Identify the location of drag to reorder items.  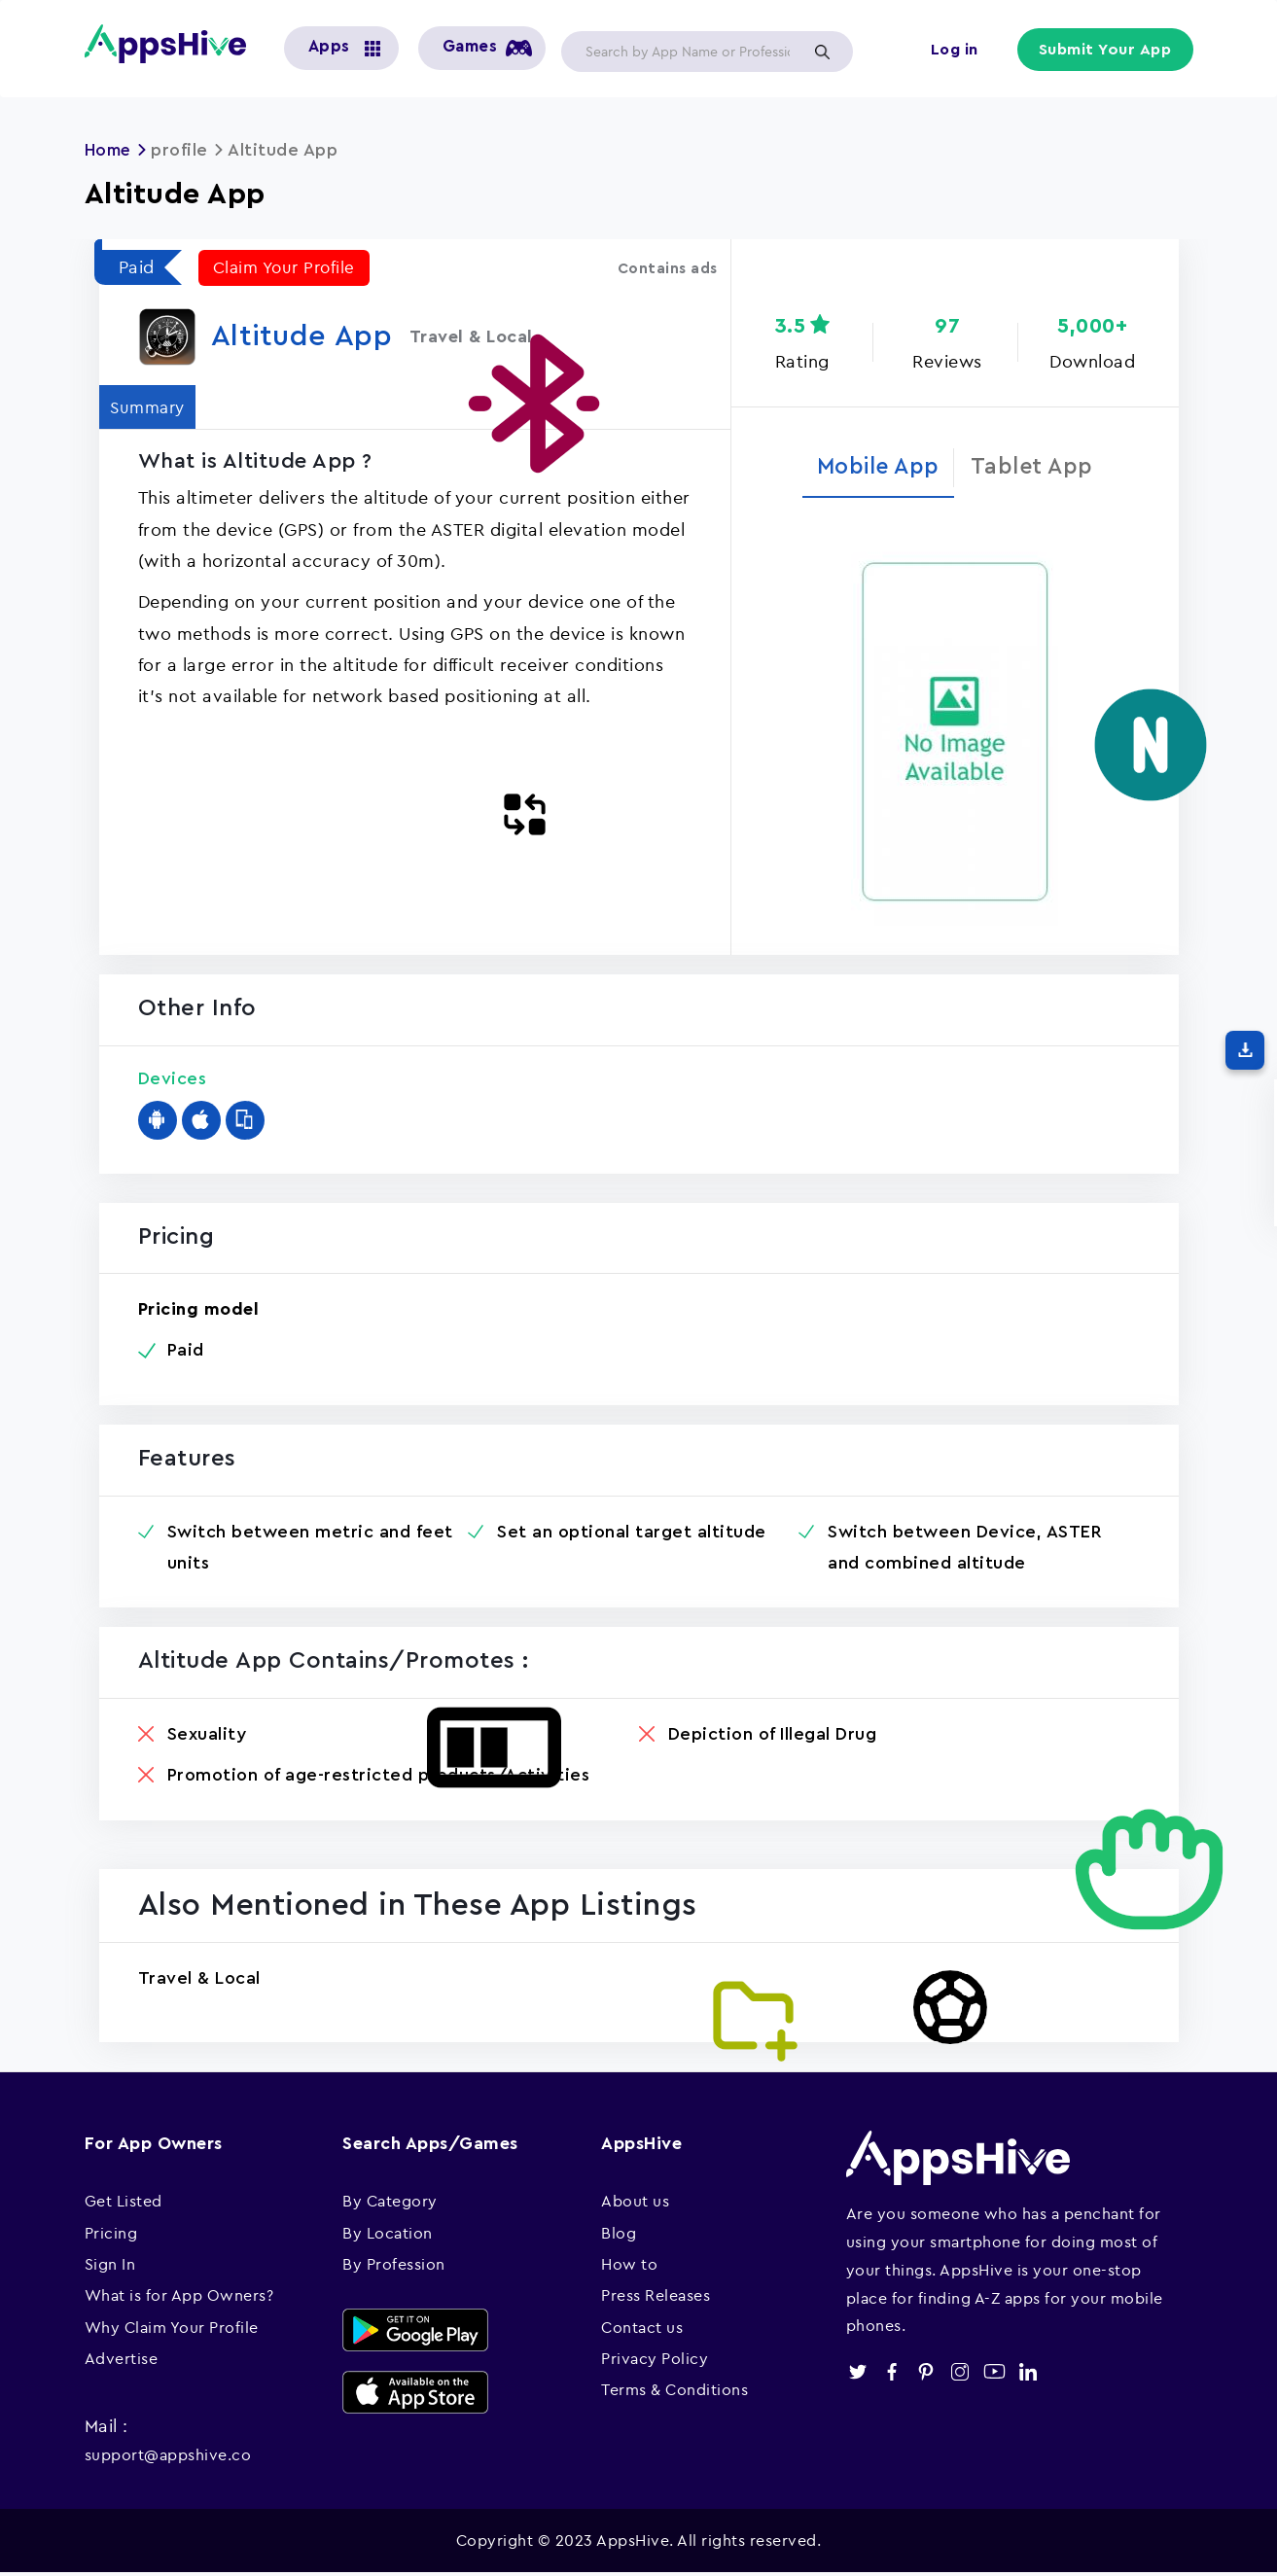
(1149, 1855).